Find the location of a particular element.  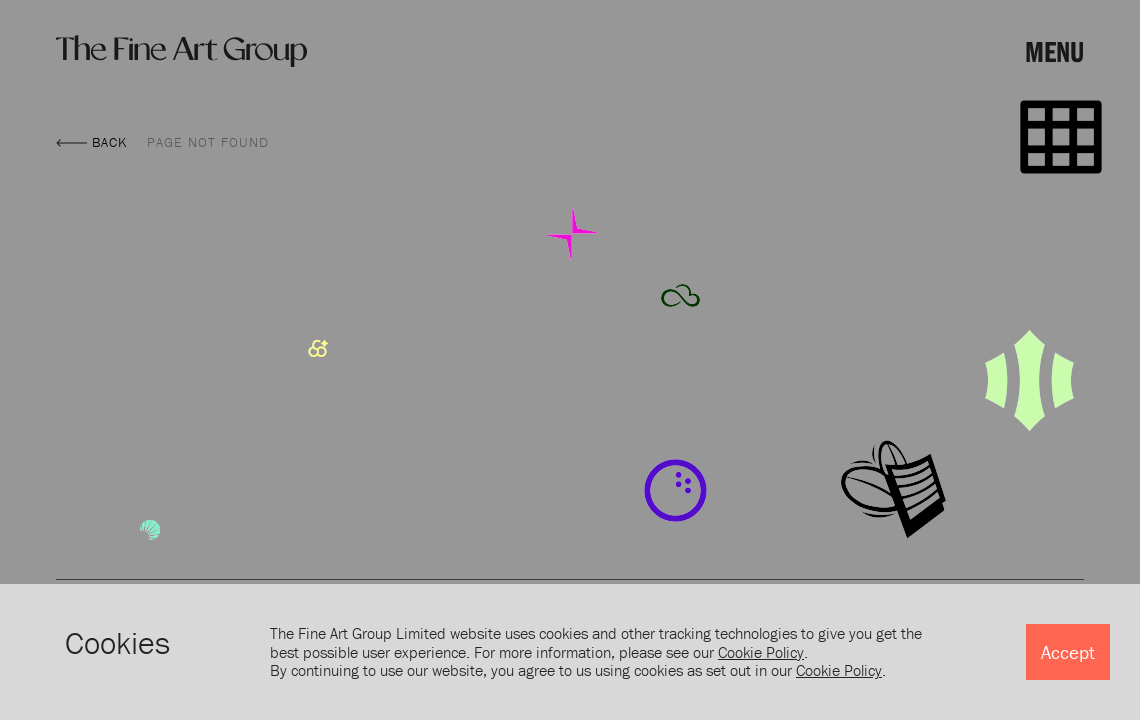

taxbuzz company logo is located at coordinates (893, 489).